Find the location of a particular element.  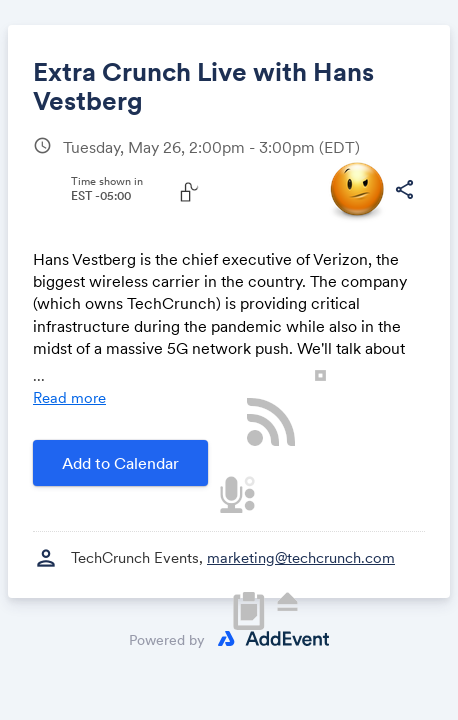

restore window to previous size is located at coordinates (320, 375).